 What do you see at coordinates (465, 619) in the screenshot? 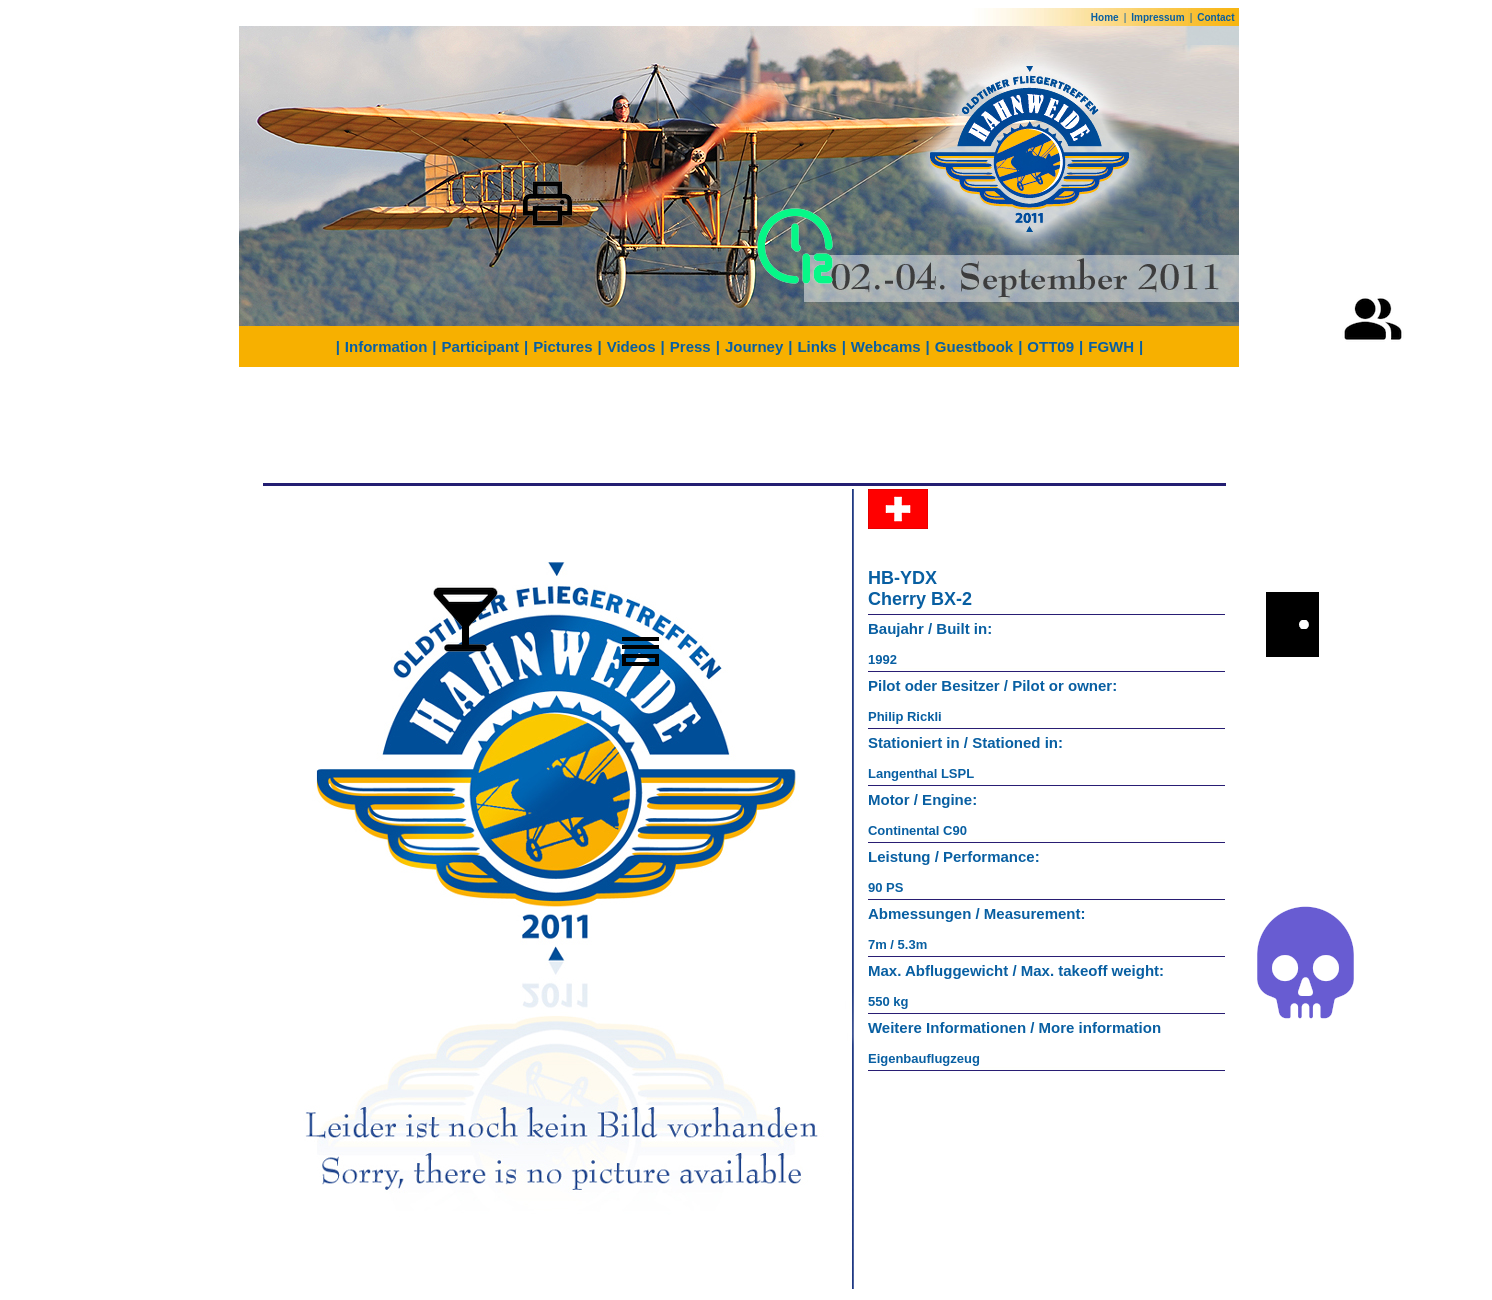
I see `find nearby bars or nightlife` at bounding box center [465, 619].